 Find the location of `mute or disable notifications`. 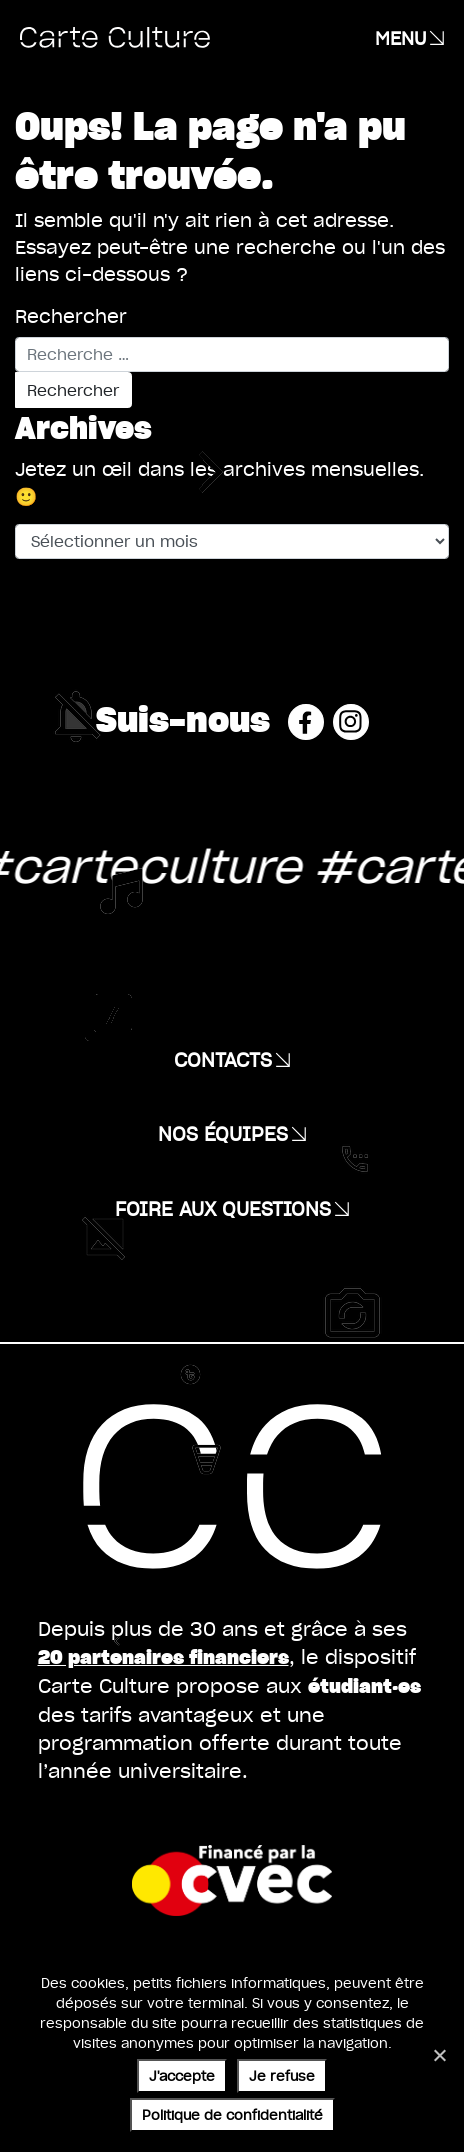

mute or disable notifications is located at coordinates (76, 716).